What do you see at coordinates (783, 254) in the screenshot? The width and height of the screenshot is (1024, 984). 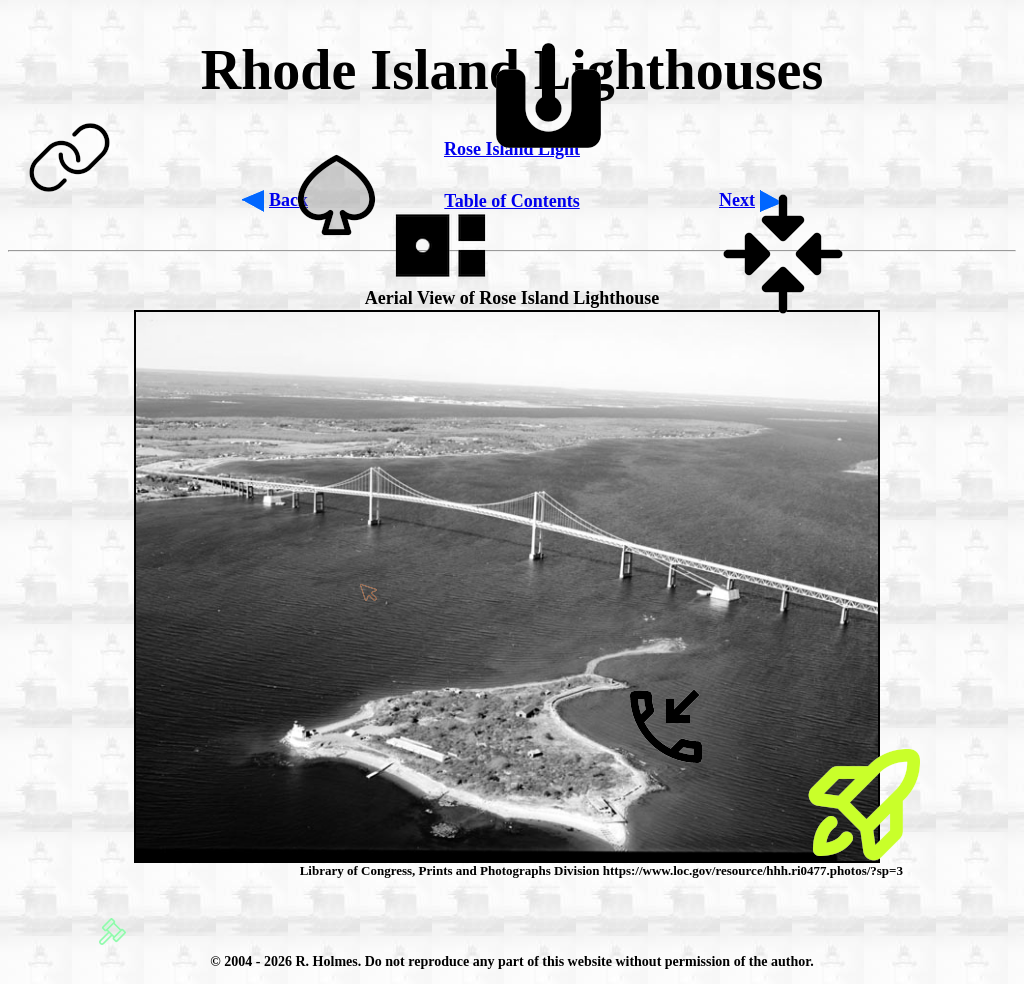 I see `collapse or minimize content from all sides` at bounding box center [783, 254].